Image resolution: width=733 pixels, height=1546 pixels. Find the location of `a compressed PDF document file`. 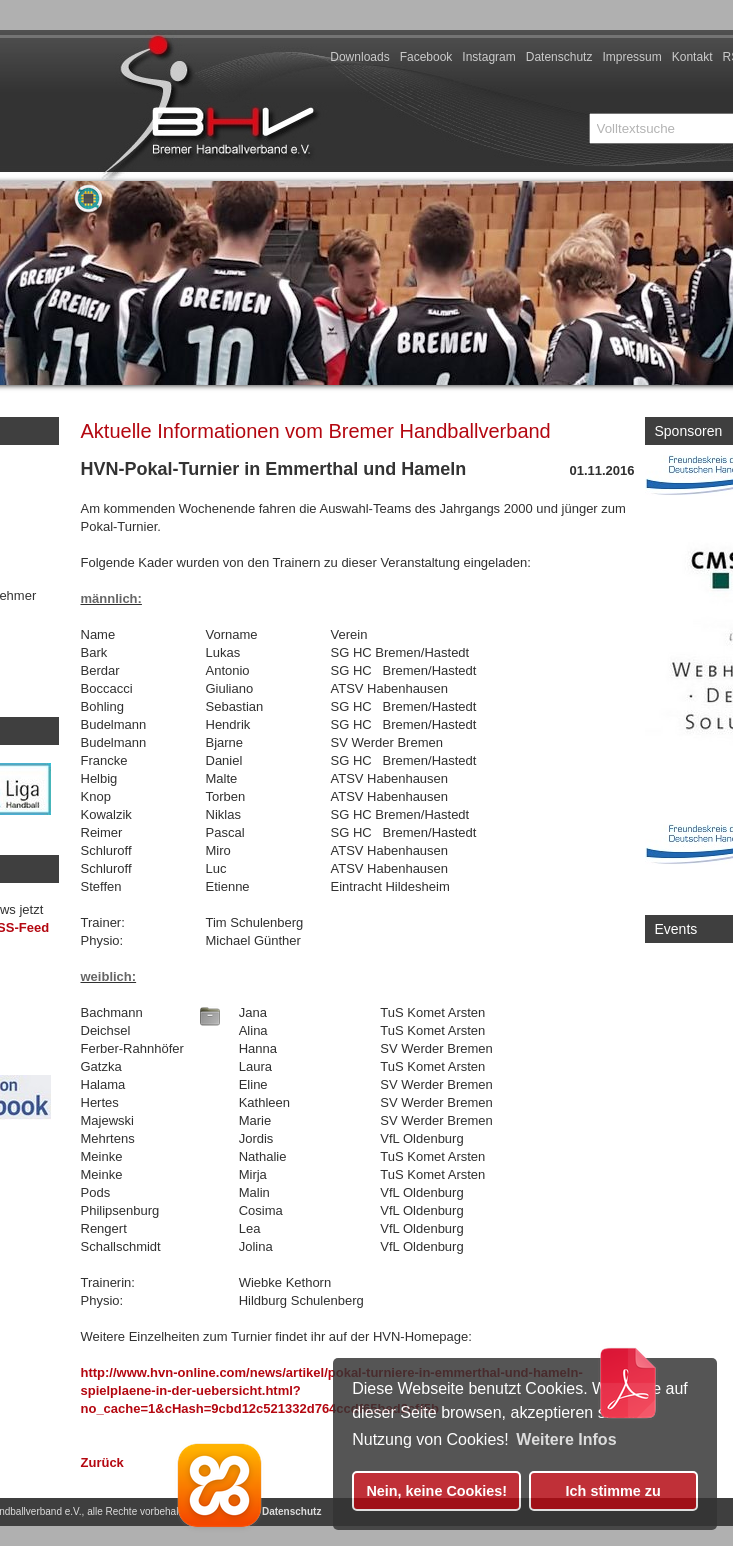

a compressed PDF document file is located at coordinates (628, 1383).